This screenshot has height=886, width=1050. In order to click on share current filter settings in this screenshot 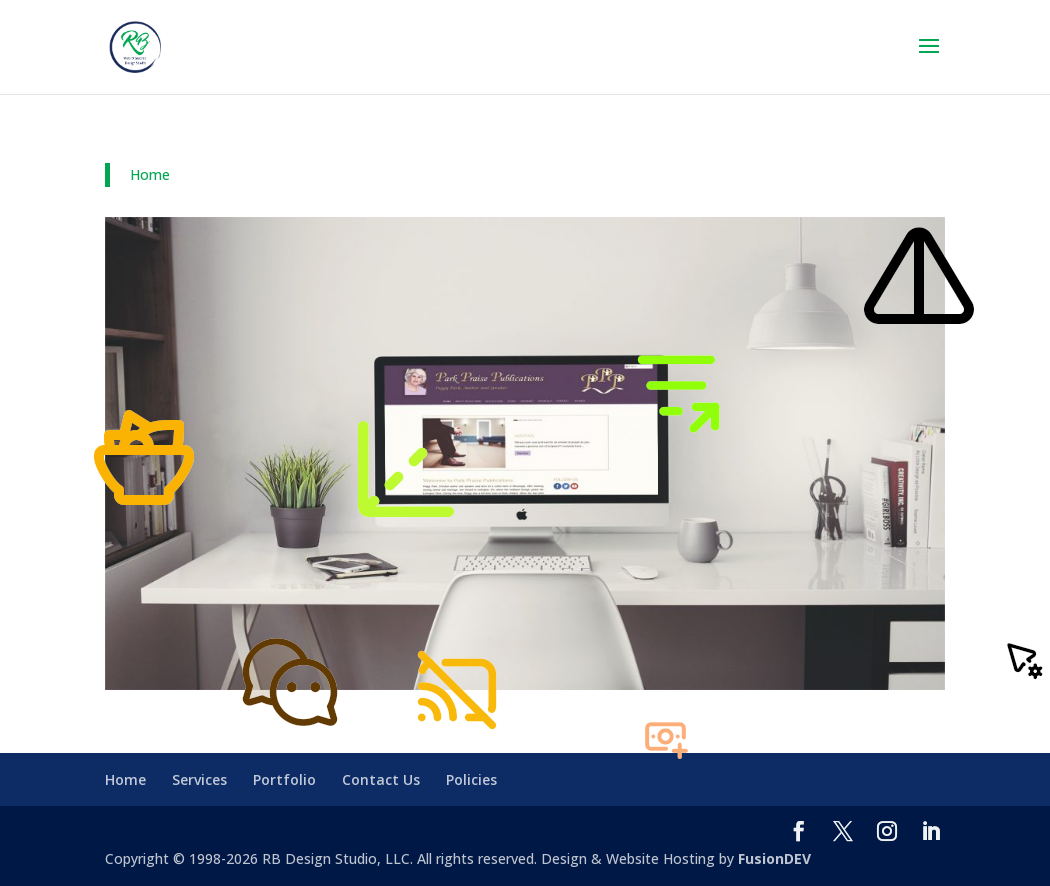, I will do `click(676, 385)`.